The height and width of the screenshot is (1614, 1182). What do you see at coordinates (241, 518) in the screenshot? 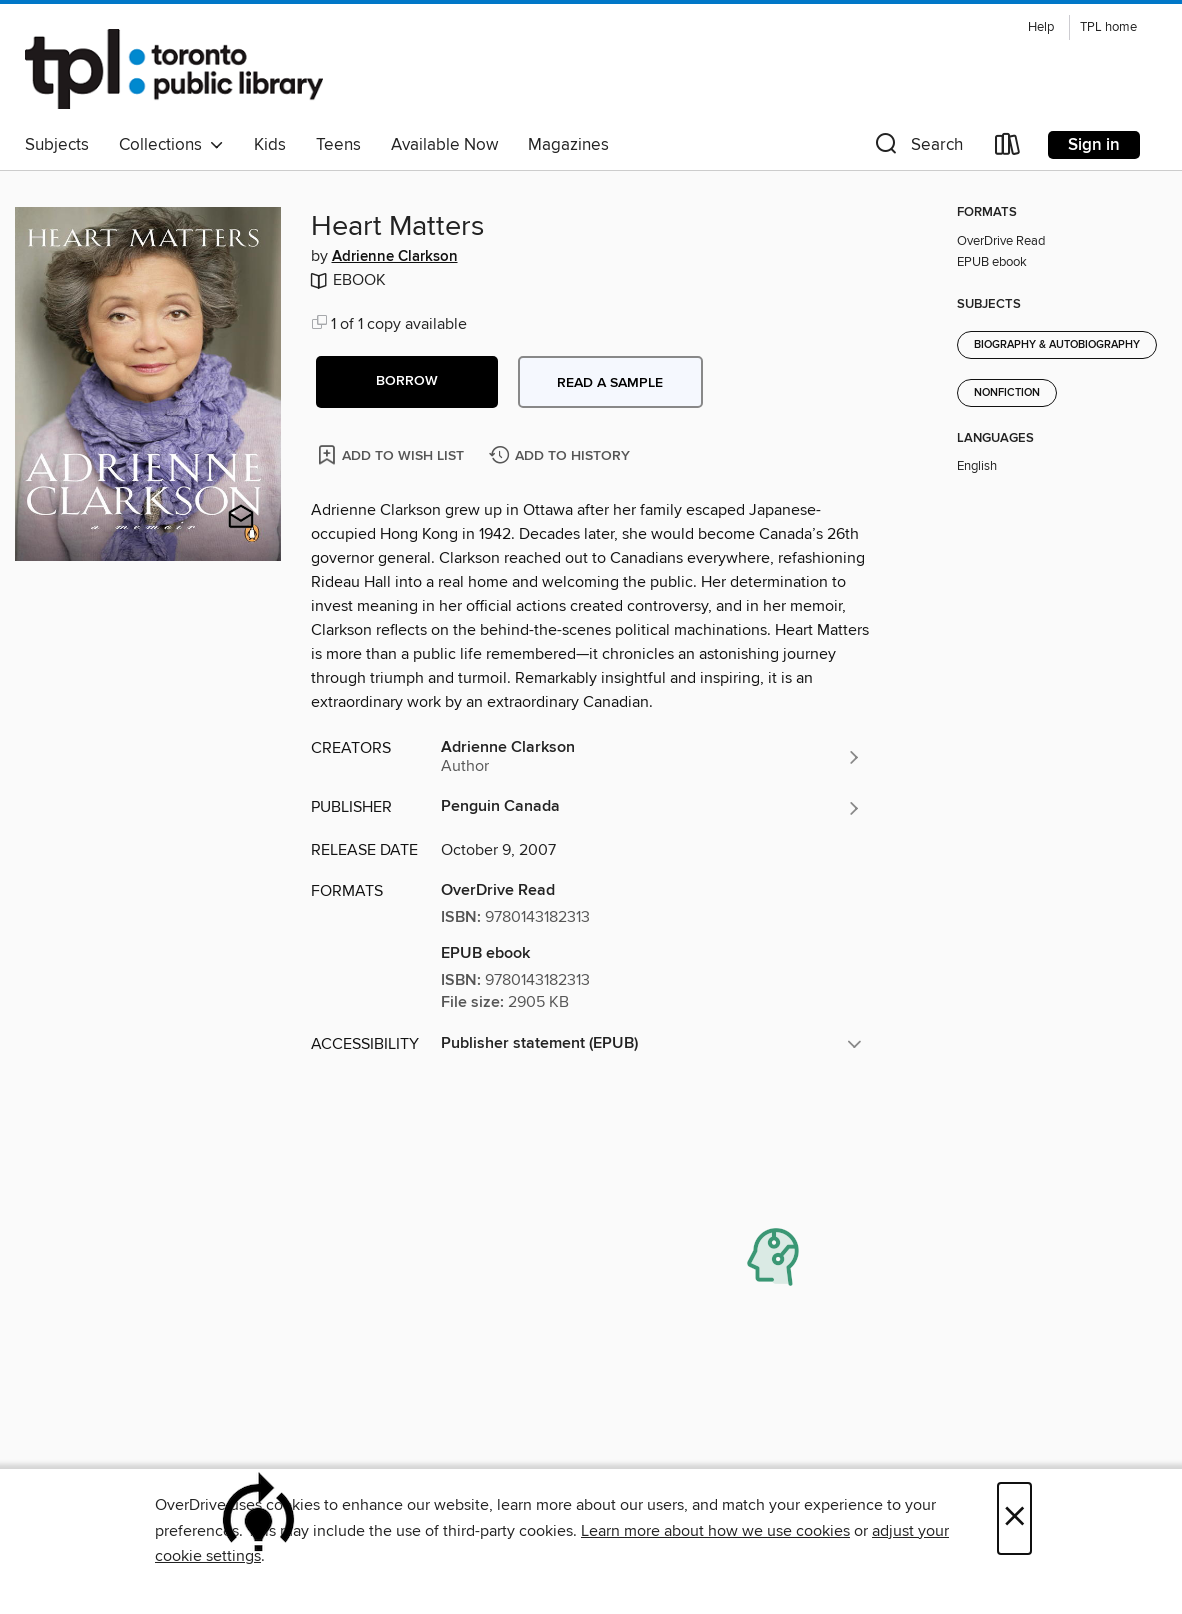
I see `view drafts or unsent messages` at bounding box center [241, 518].